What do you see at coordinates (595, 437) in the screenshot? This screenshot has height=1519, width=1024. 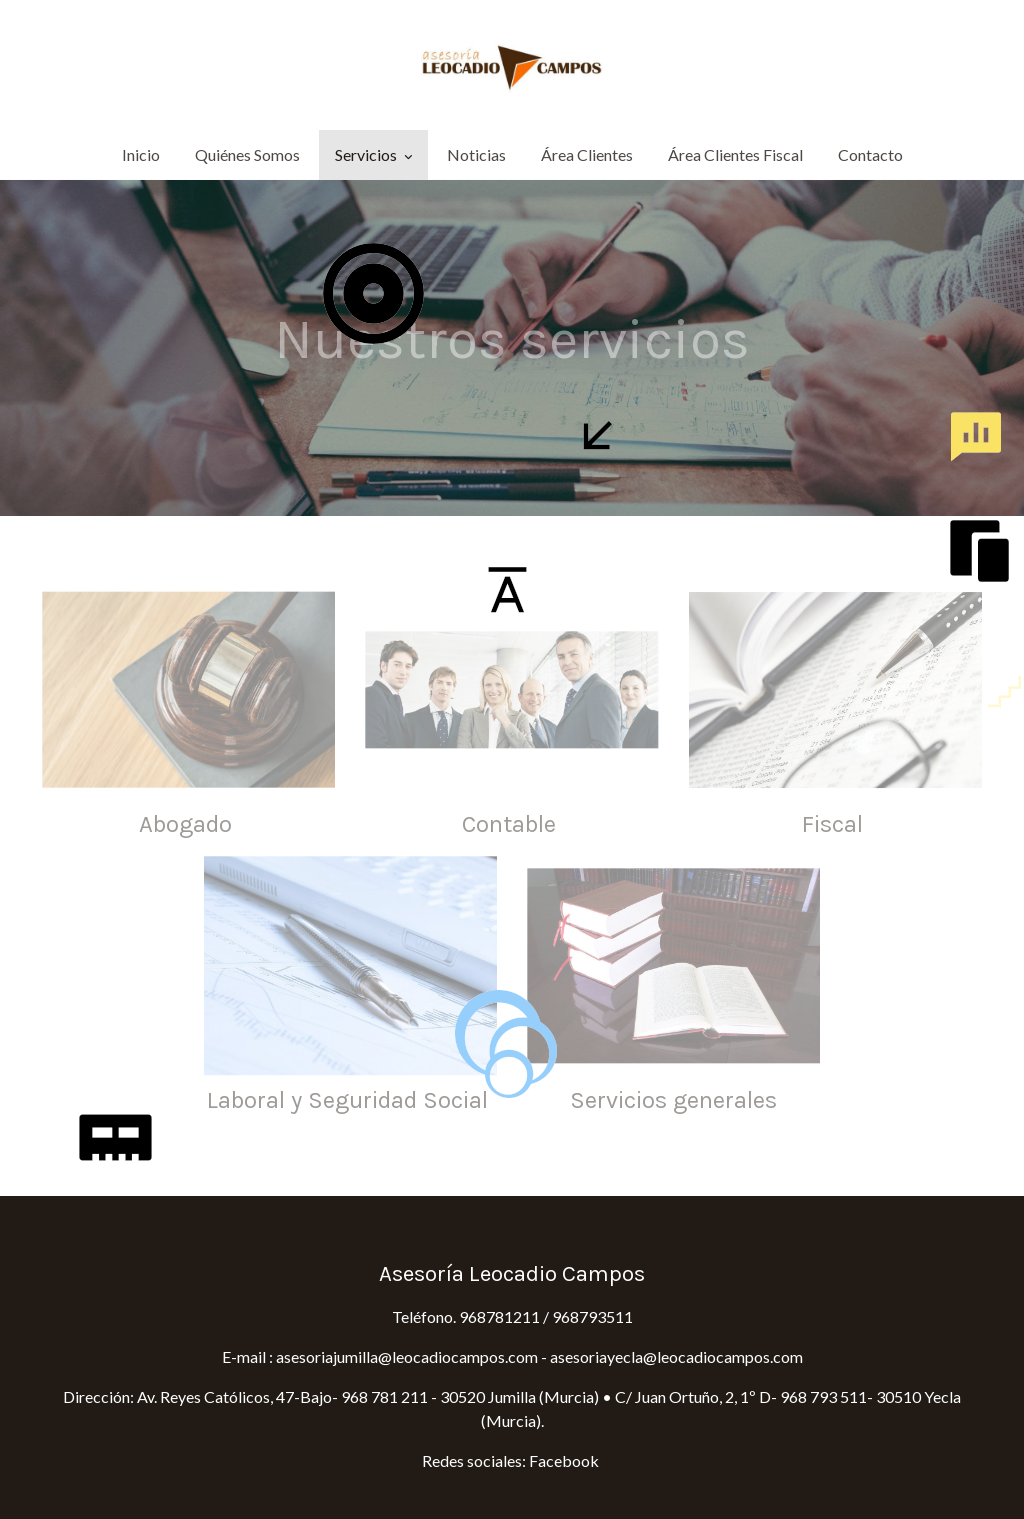 I see `navigate back and down` at bounding box center [595, 437].